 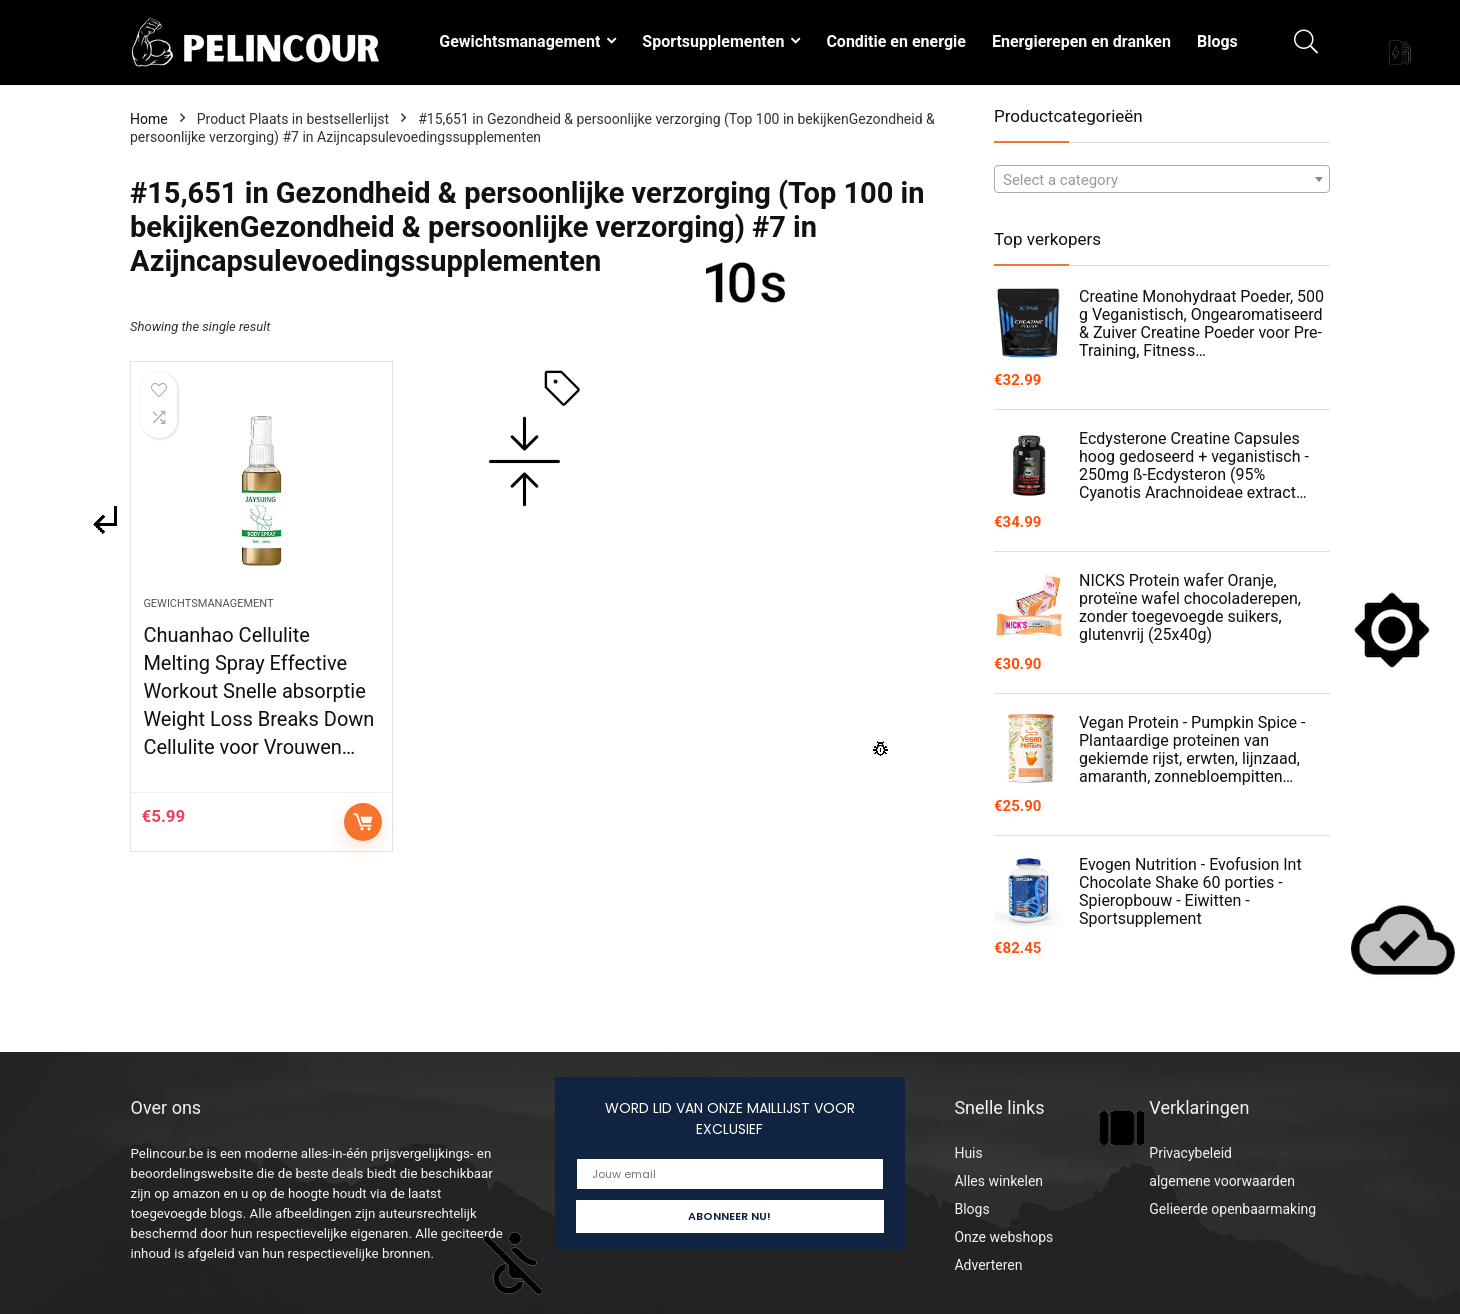 I want to click on navigate to parent folder or directory, so click(x=104, y=519).